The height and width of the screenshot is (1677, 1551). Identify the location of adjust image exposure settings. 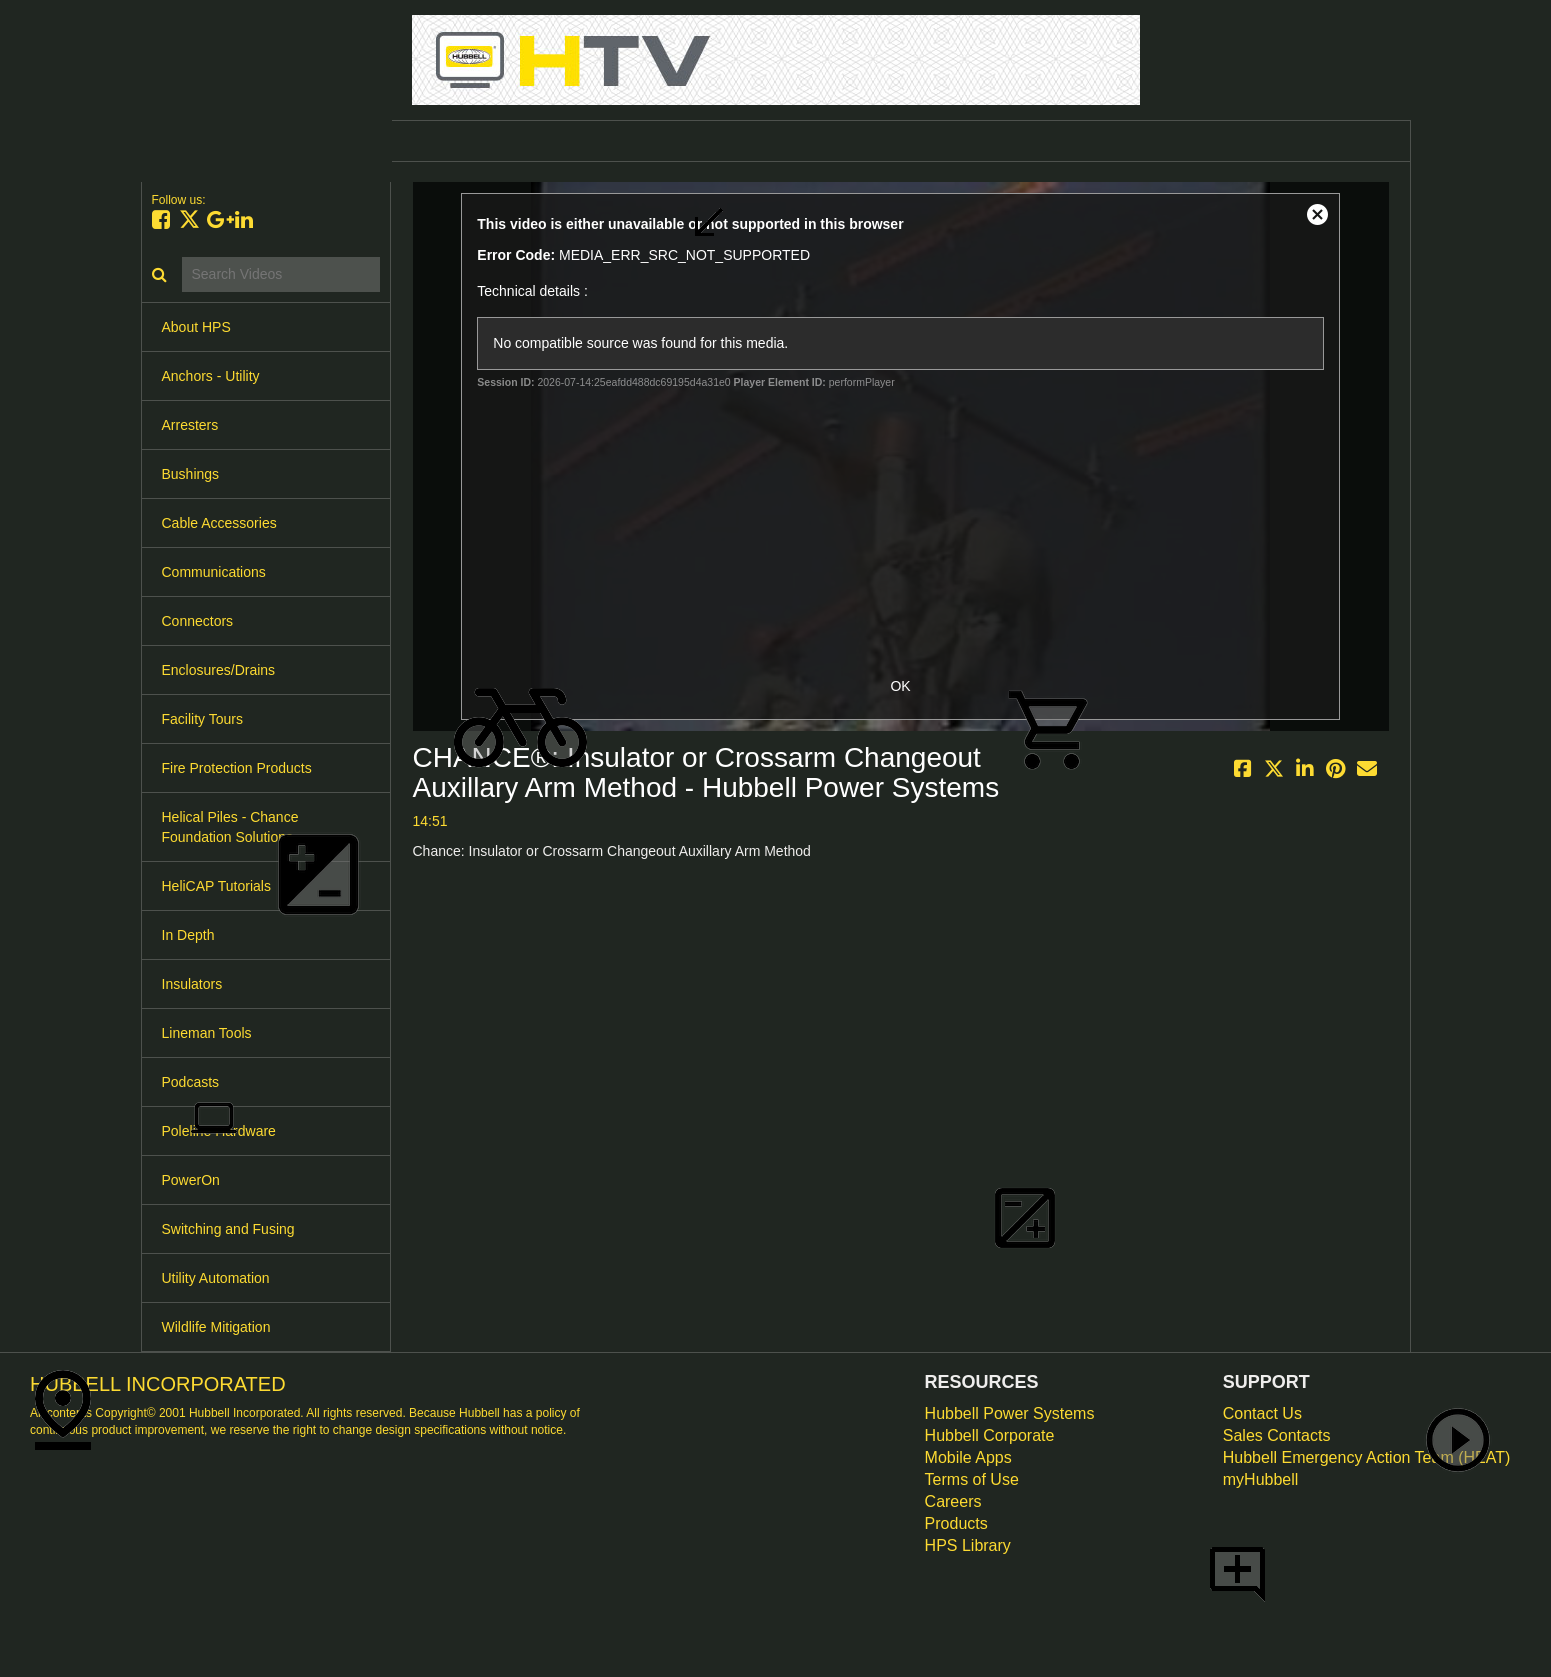
(1025, 1218).